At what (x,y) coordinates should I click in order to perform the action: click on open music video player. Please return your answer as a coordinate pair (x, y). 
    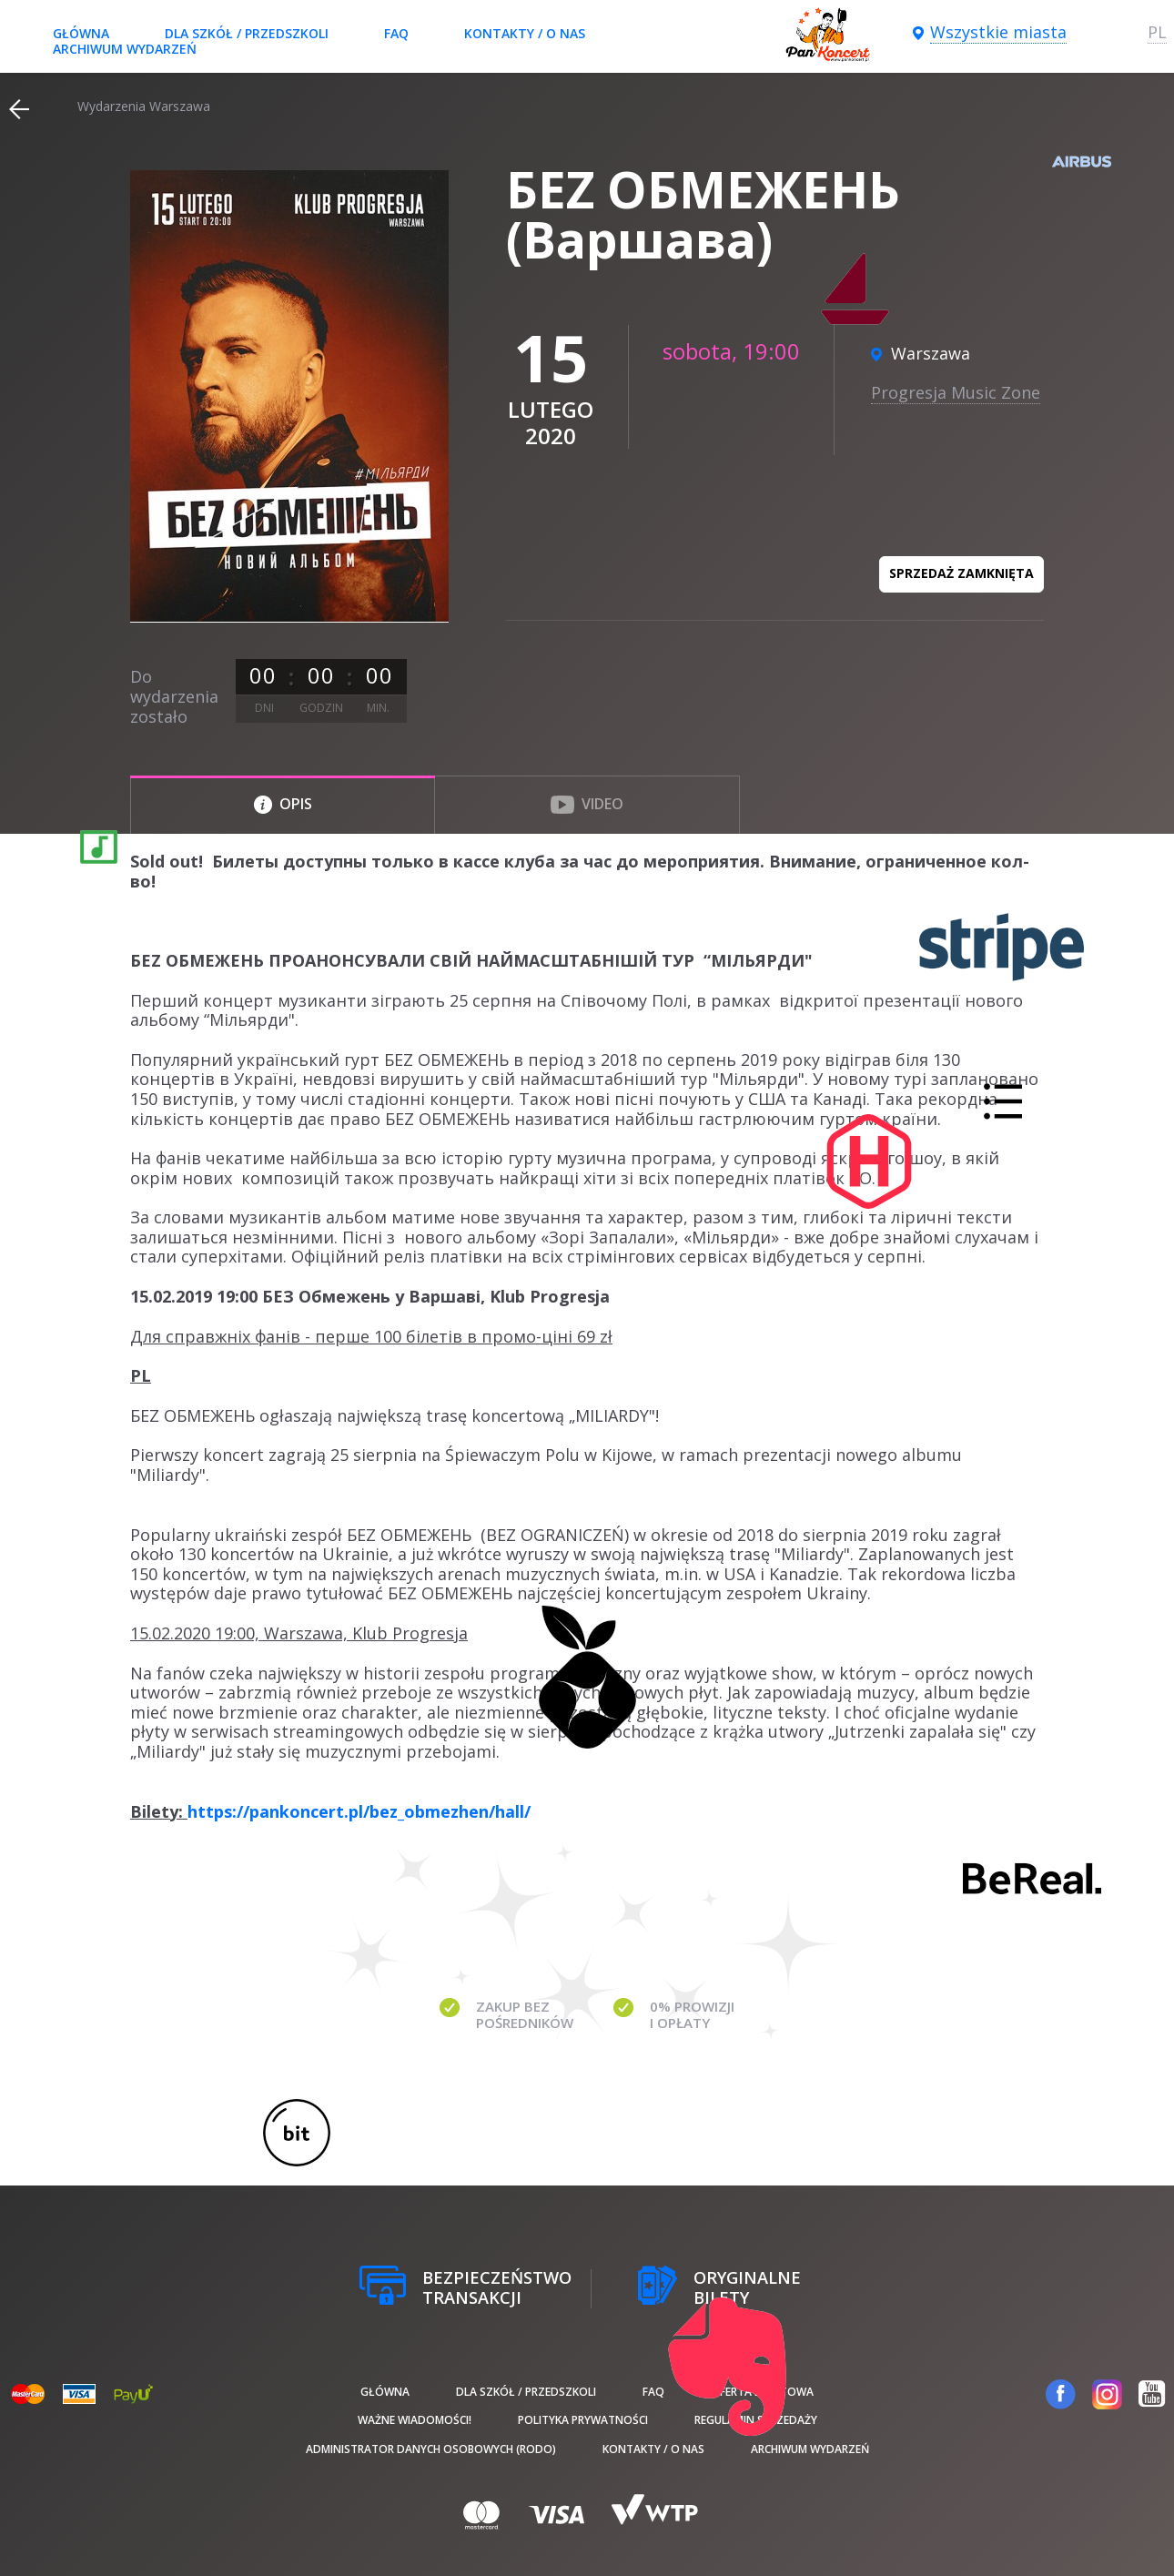
    Looking at the image, I should click on (98, 847).